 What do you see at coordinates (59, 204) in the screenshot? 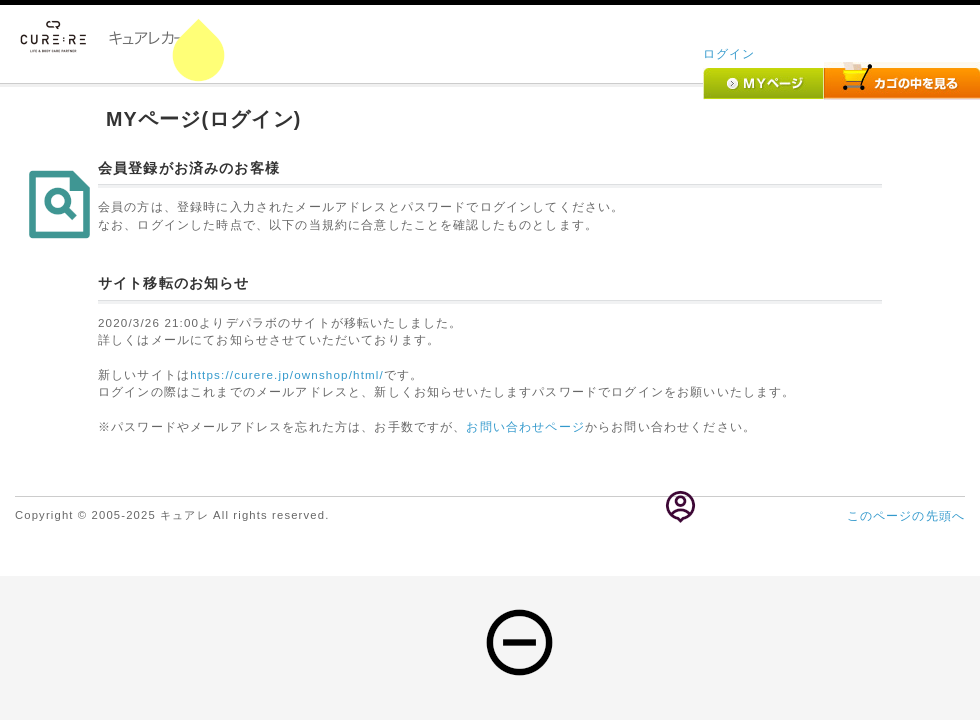
I see `search within a document` at bounding box center [59, 204].